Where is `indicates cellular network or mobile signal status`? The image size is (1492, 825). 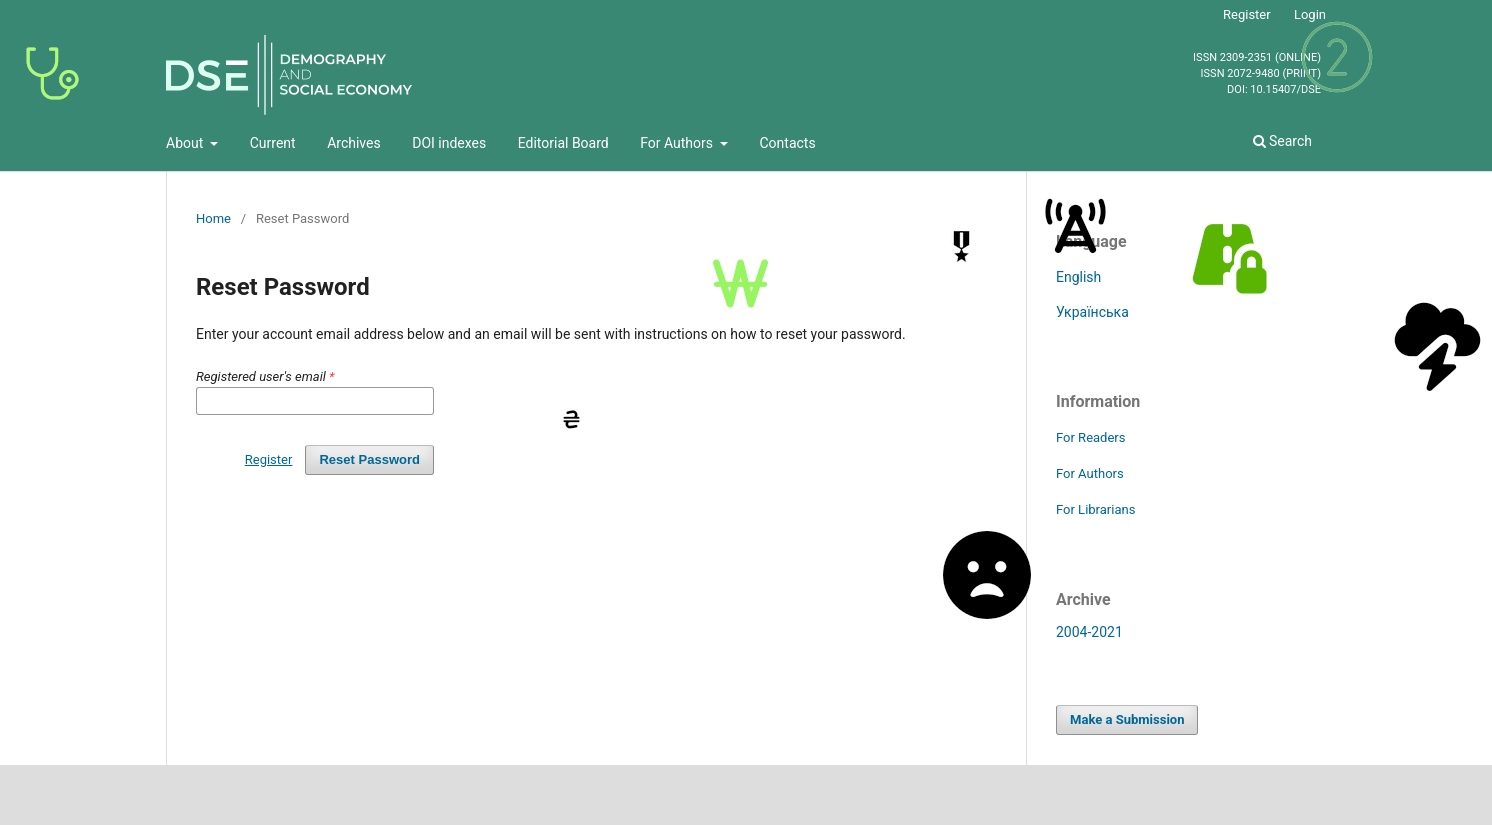
indicates cellular network or mobile signal status is located at coordinates (1075, 225).